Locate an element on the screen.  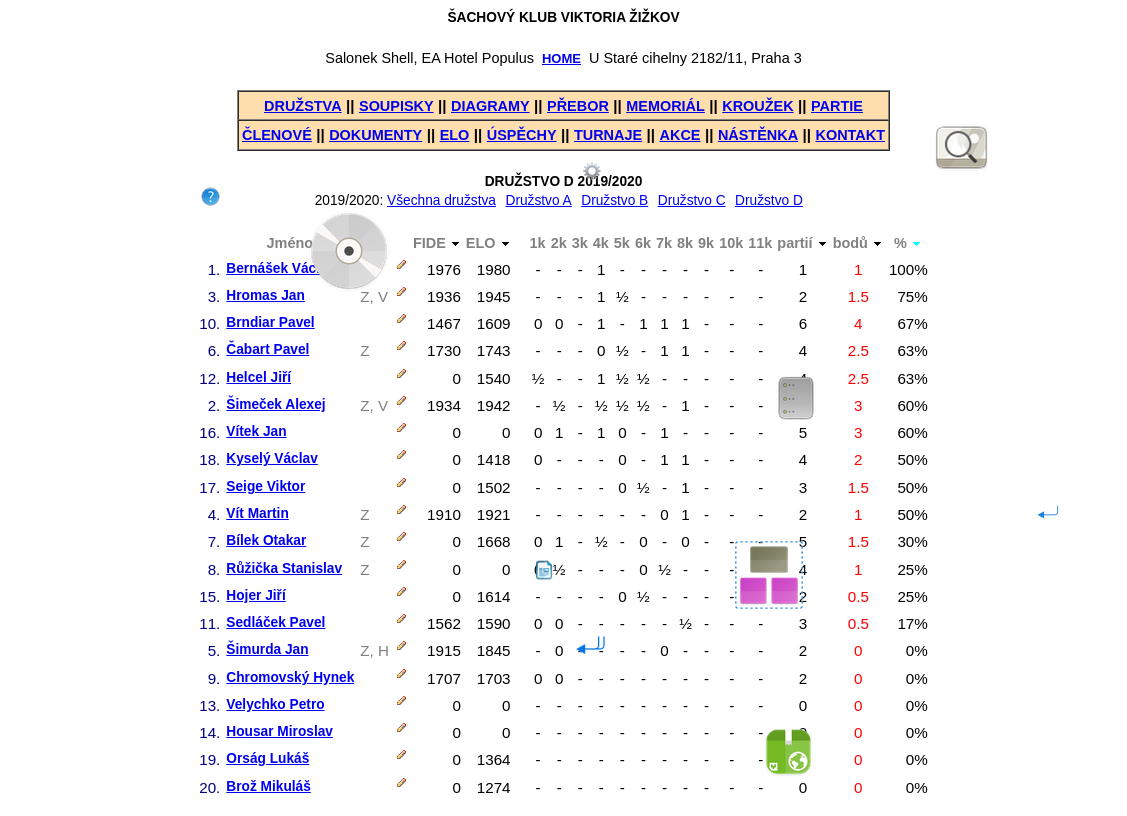
access help or frequently asked questions is located at coordinates (210, 196).